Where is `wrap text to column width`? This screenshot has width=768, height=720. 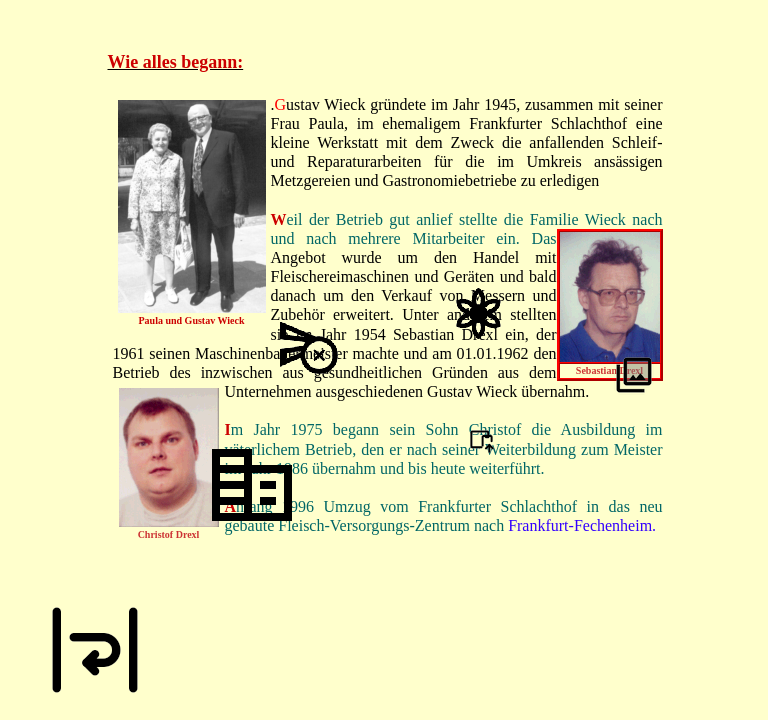
wrap text to column width is located at coordinates (95, 650).